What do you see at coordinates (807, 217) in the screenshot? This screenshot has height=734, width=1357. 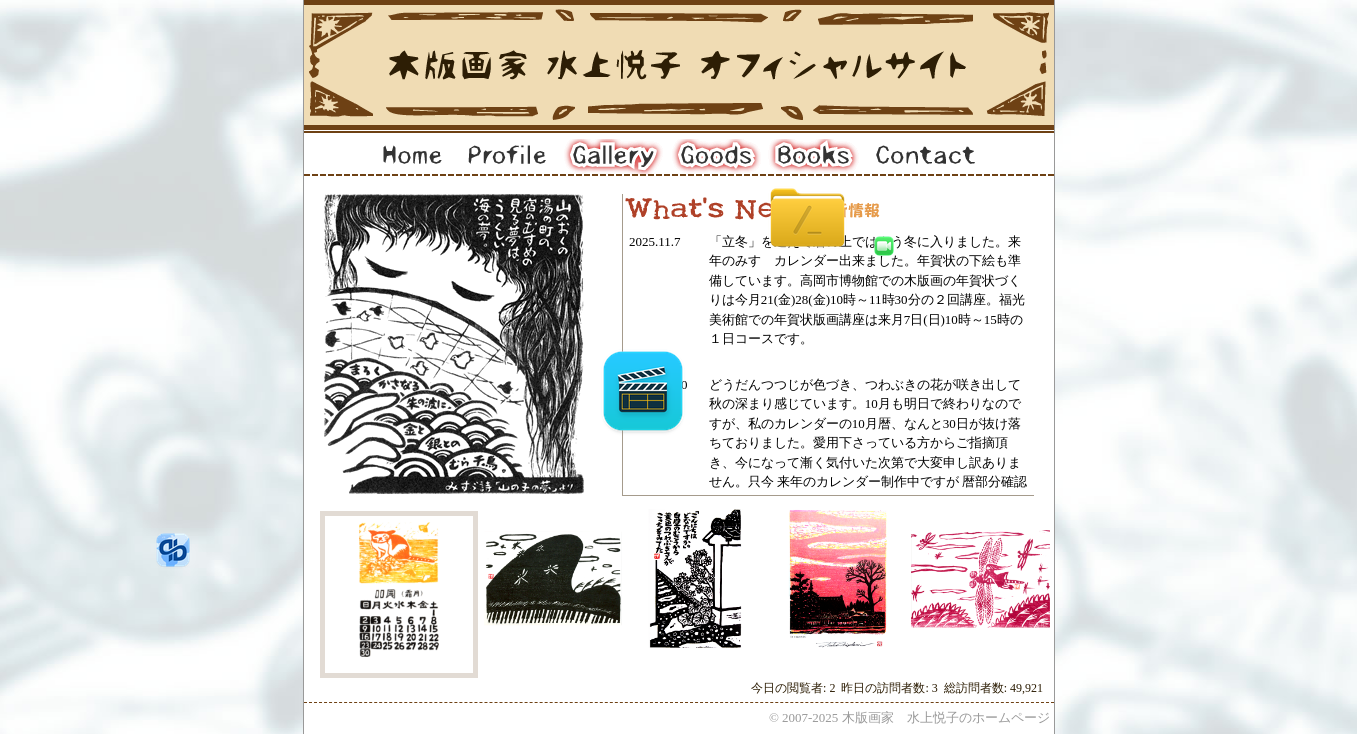 I see `access the root directory or top-level folder` at bounding box center [807, 217].